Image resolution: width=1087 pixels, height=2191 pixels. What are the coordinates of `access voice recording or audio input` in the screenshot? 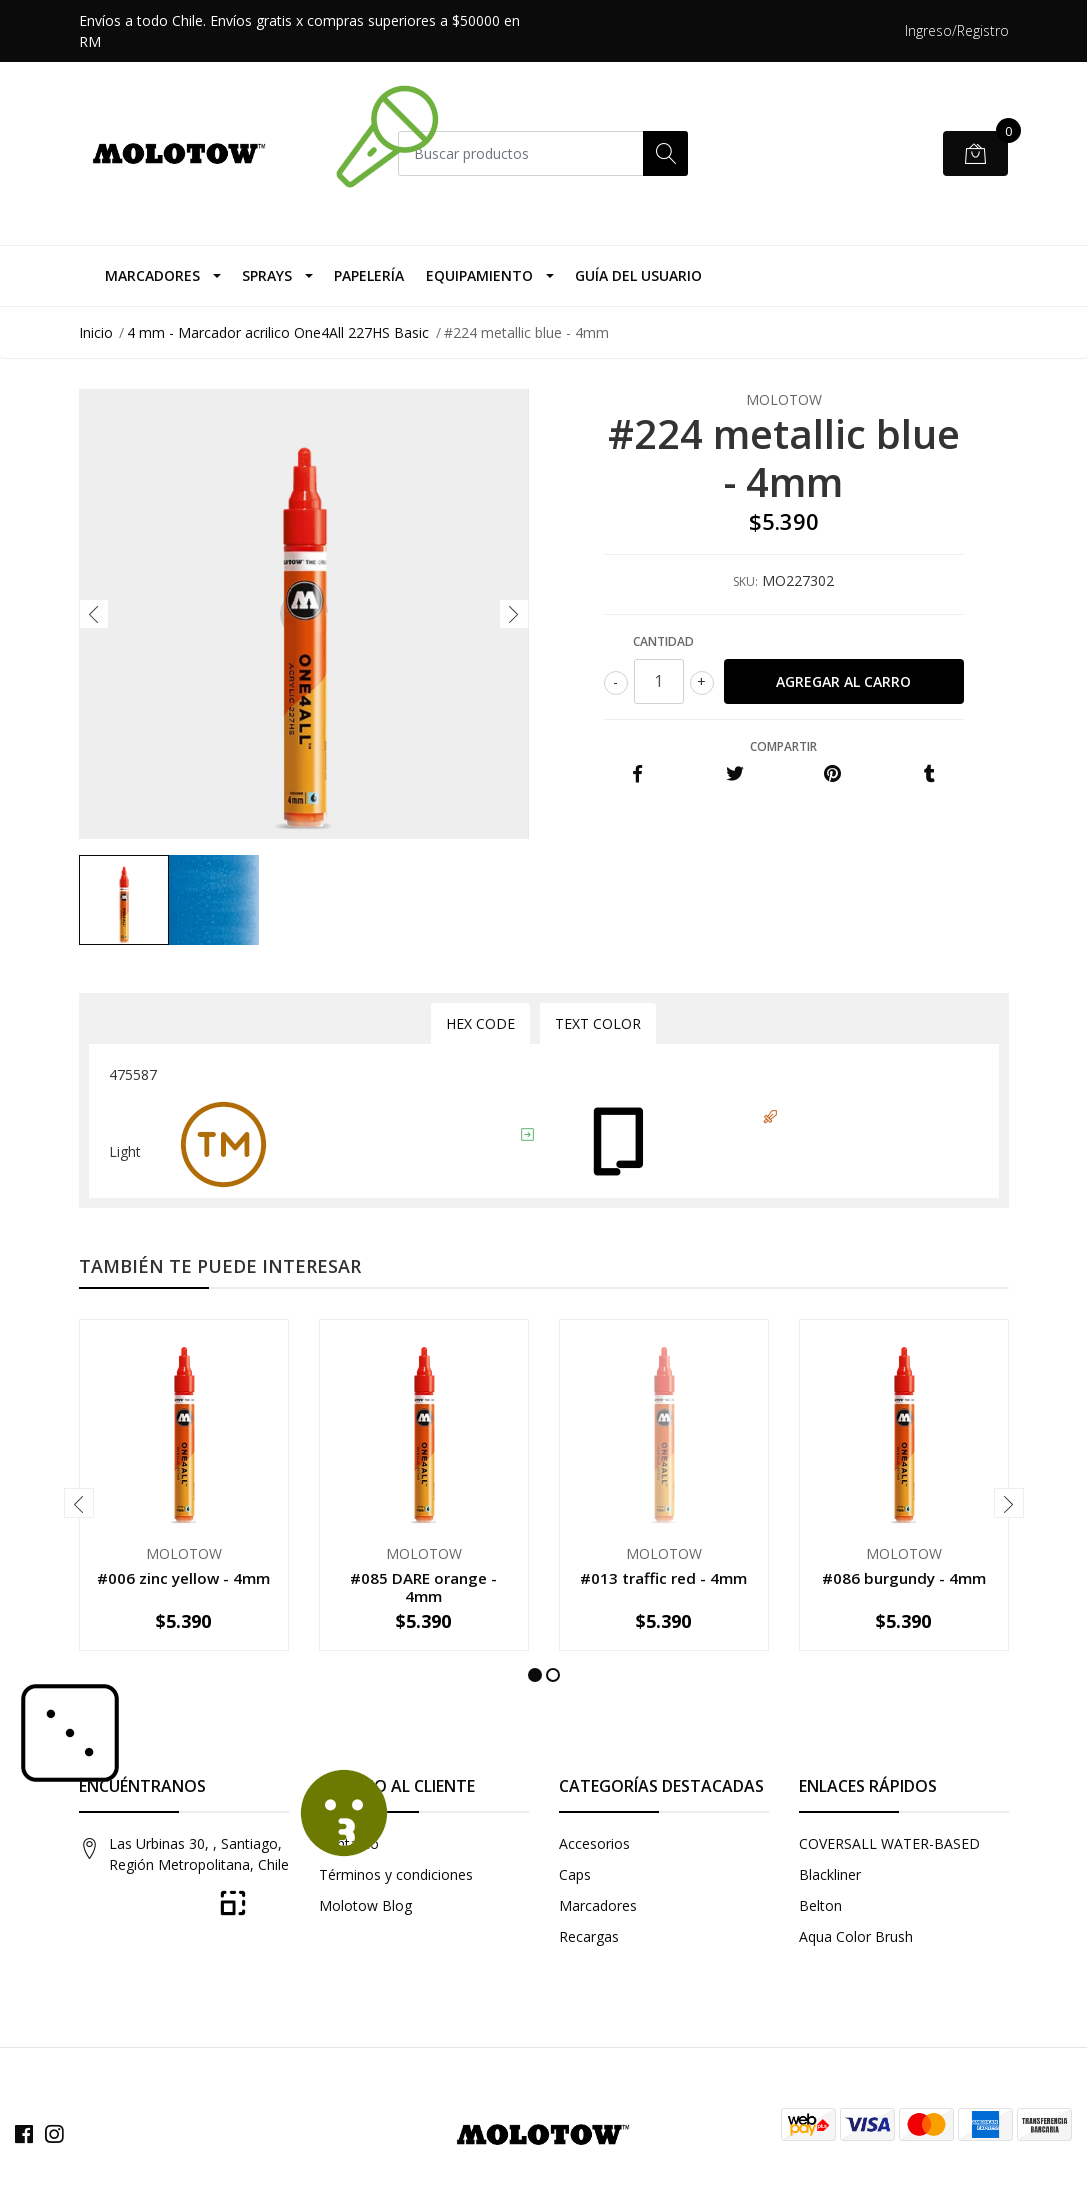 It's located at (385, 138).